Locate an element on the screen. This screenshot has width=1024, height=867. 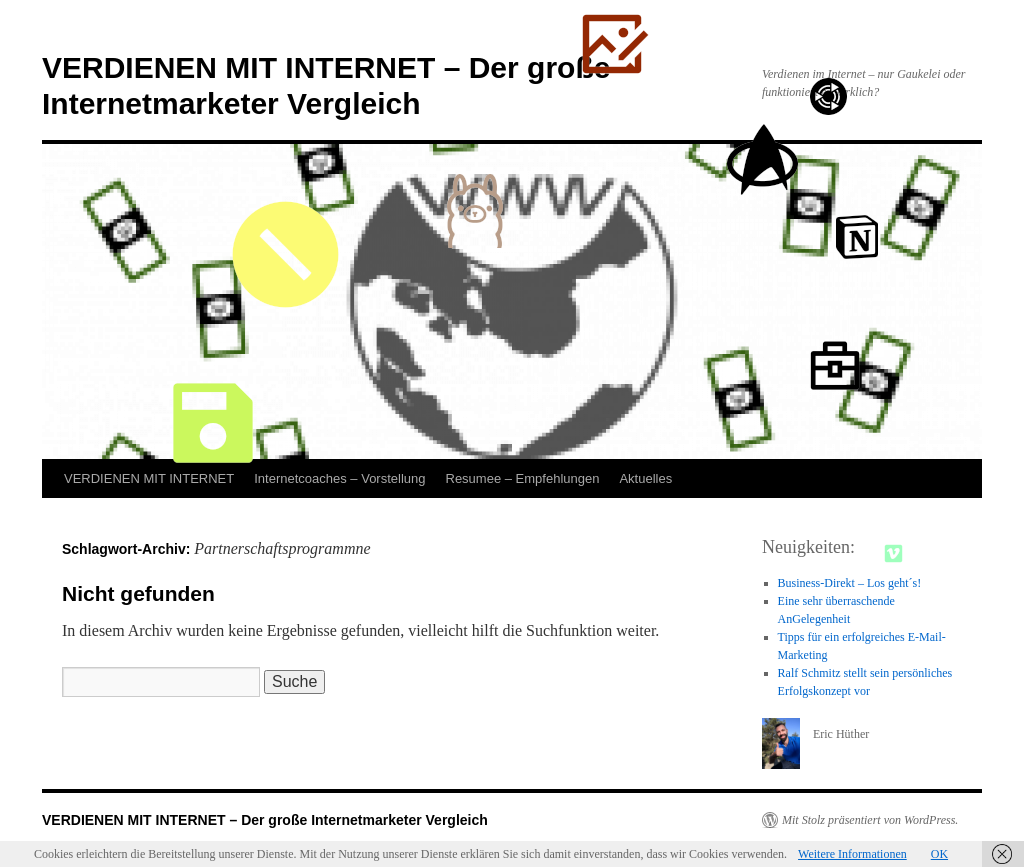
indicates a forbidden or prohibited action is located at coordinates (285, 254).